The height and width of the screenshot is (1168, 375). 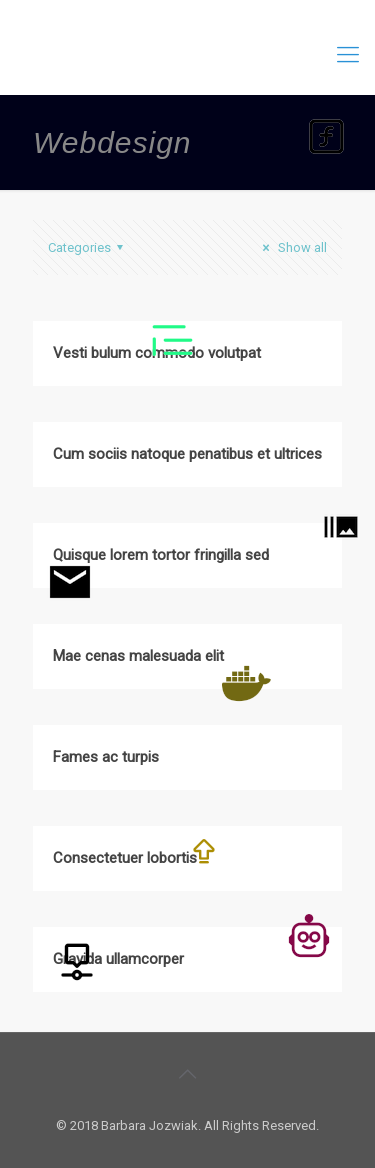 I want to click on access AI or chatbot assistant features, so click(x=309, y=937).